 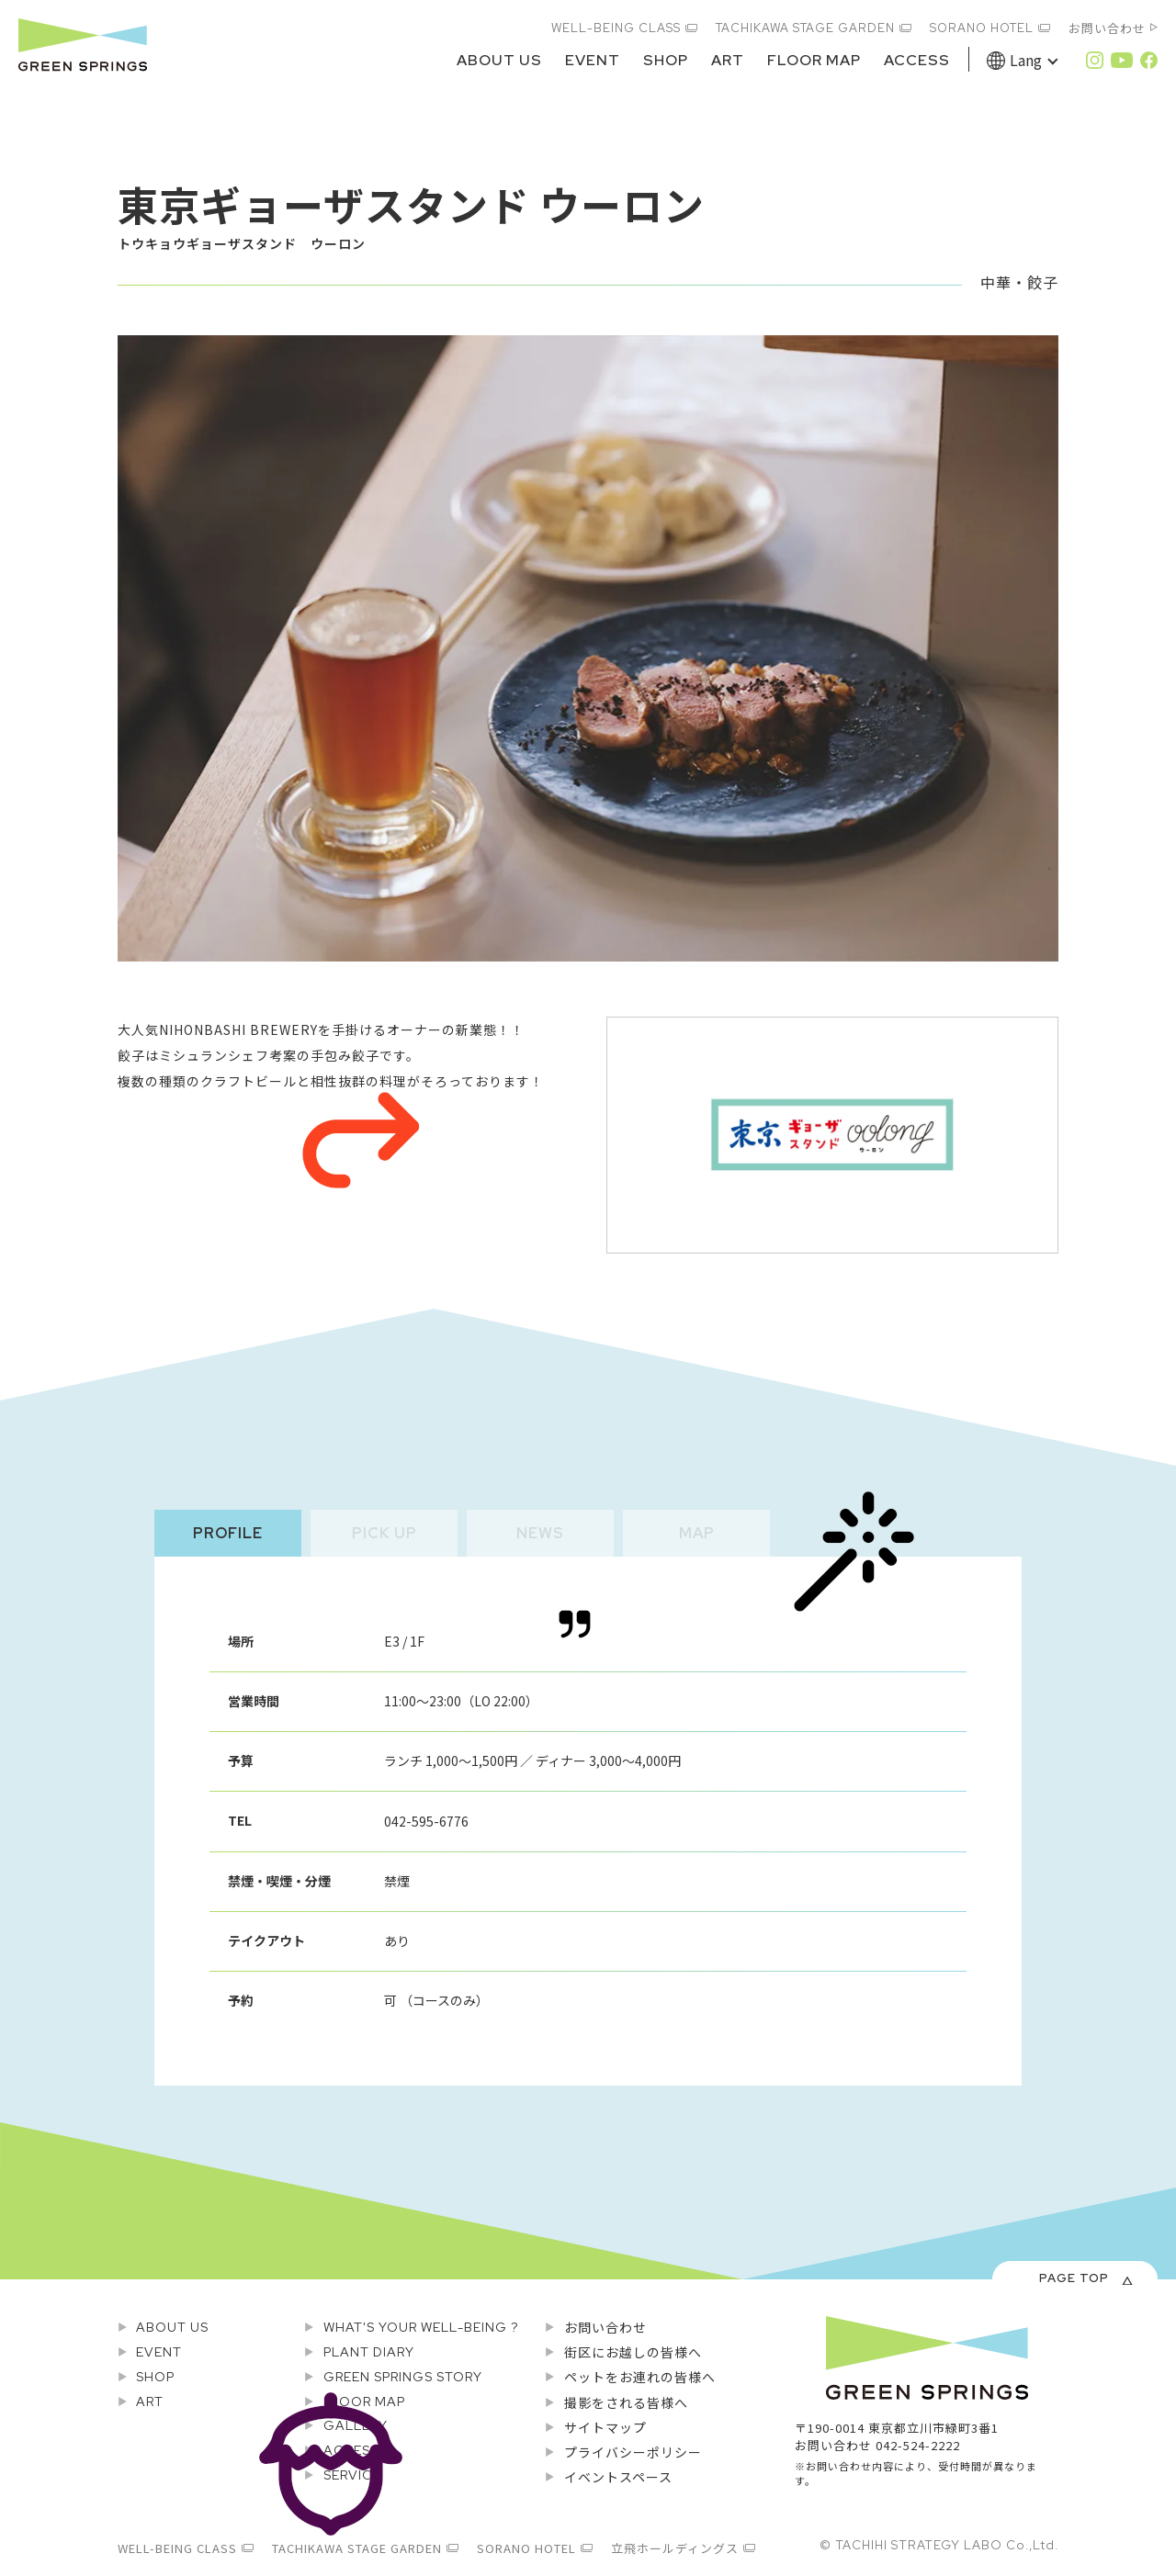 What do you see at coordinates (851, 1554) in the screenshot?
I see `apply magic or auto-enhance effects` at bounding box center [851, 1554].